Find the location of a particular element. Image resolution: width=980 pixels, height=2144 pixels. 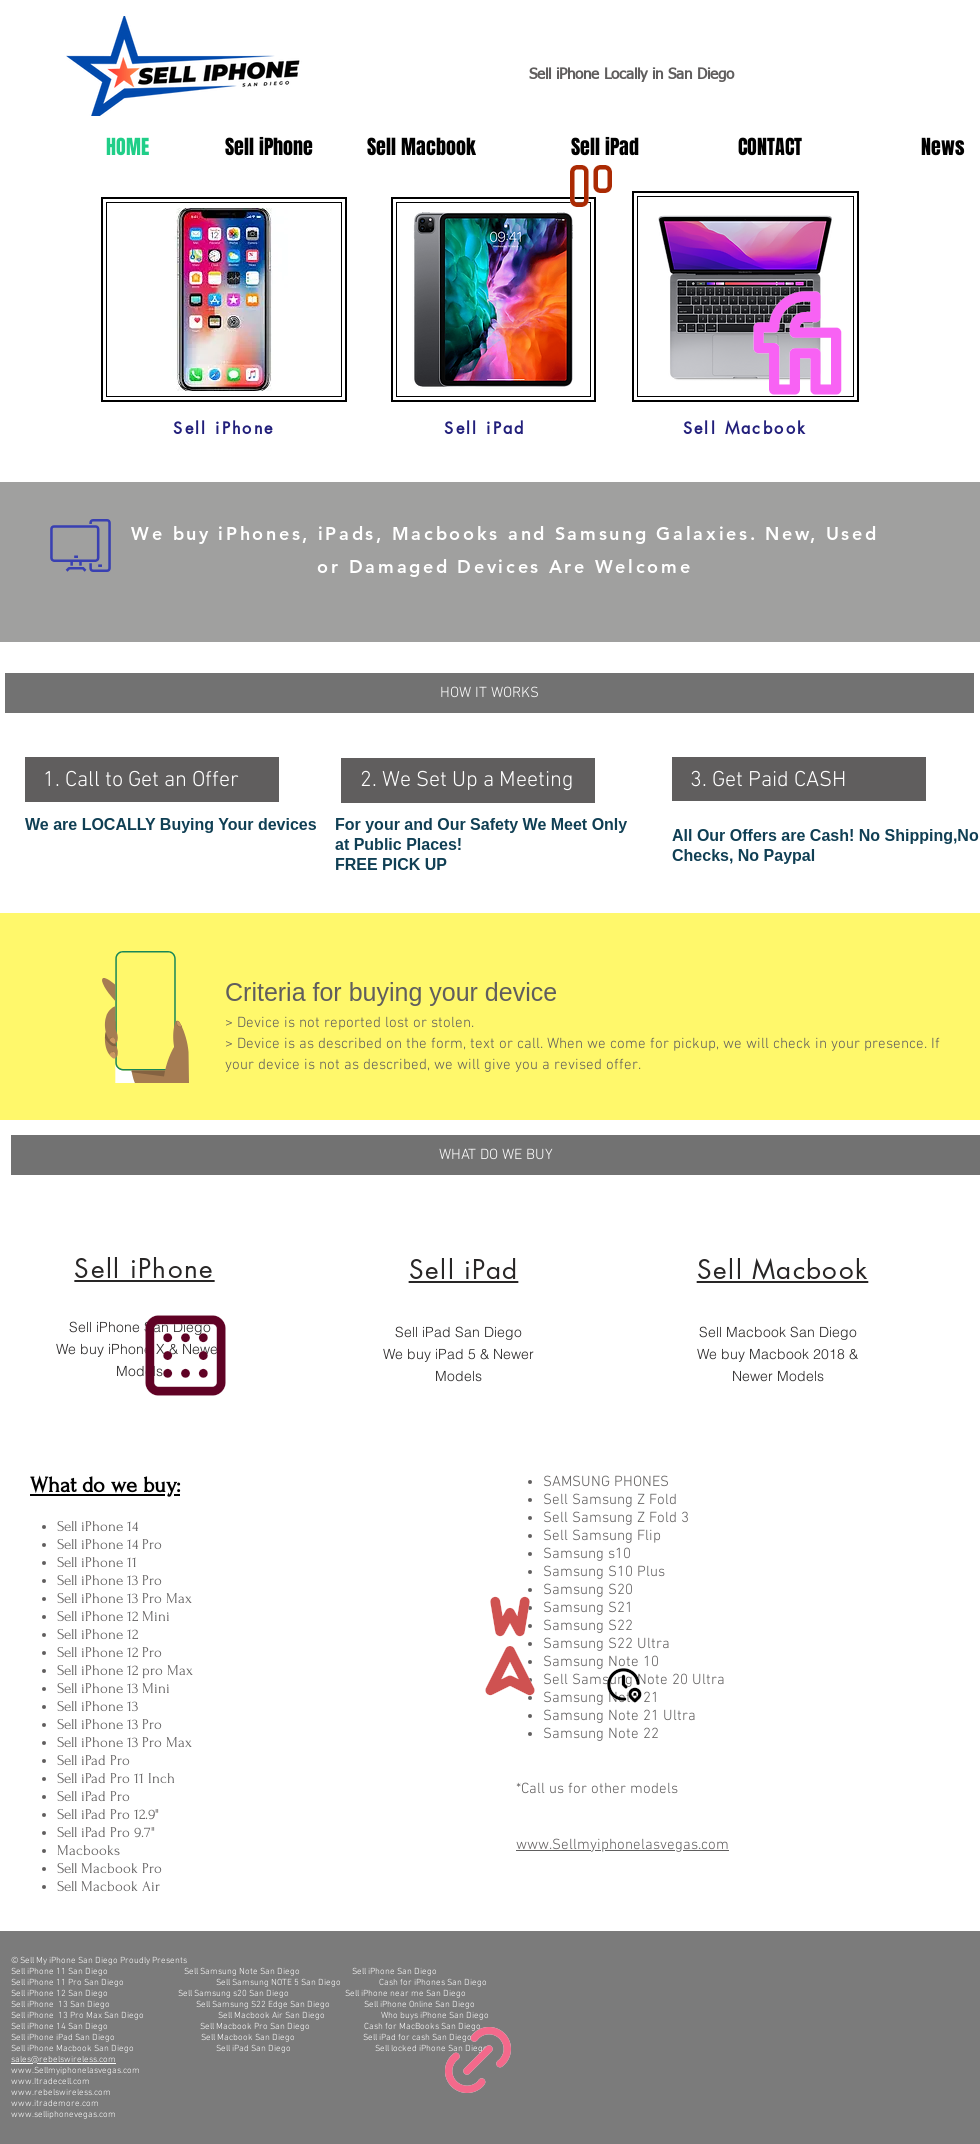

set a location-based reminder is located at coordinates (623, 1684).